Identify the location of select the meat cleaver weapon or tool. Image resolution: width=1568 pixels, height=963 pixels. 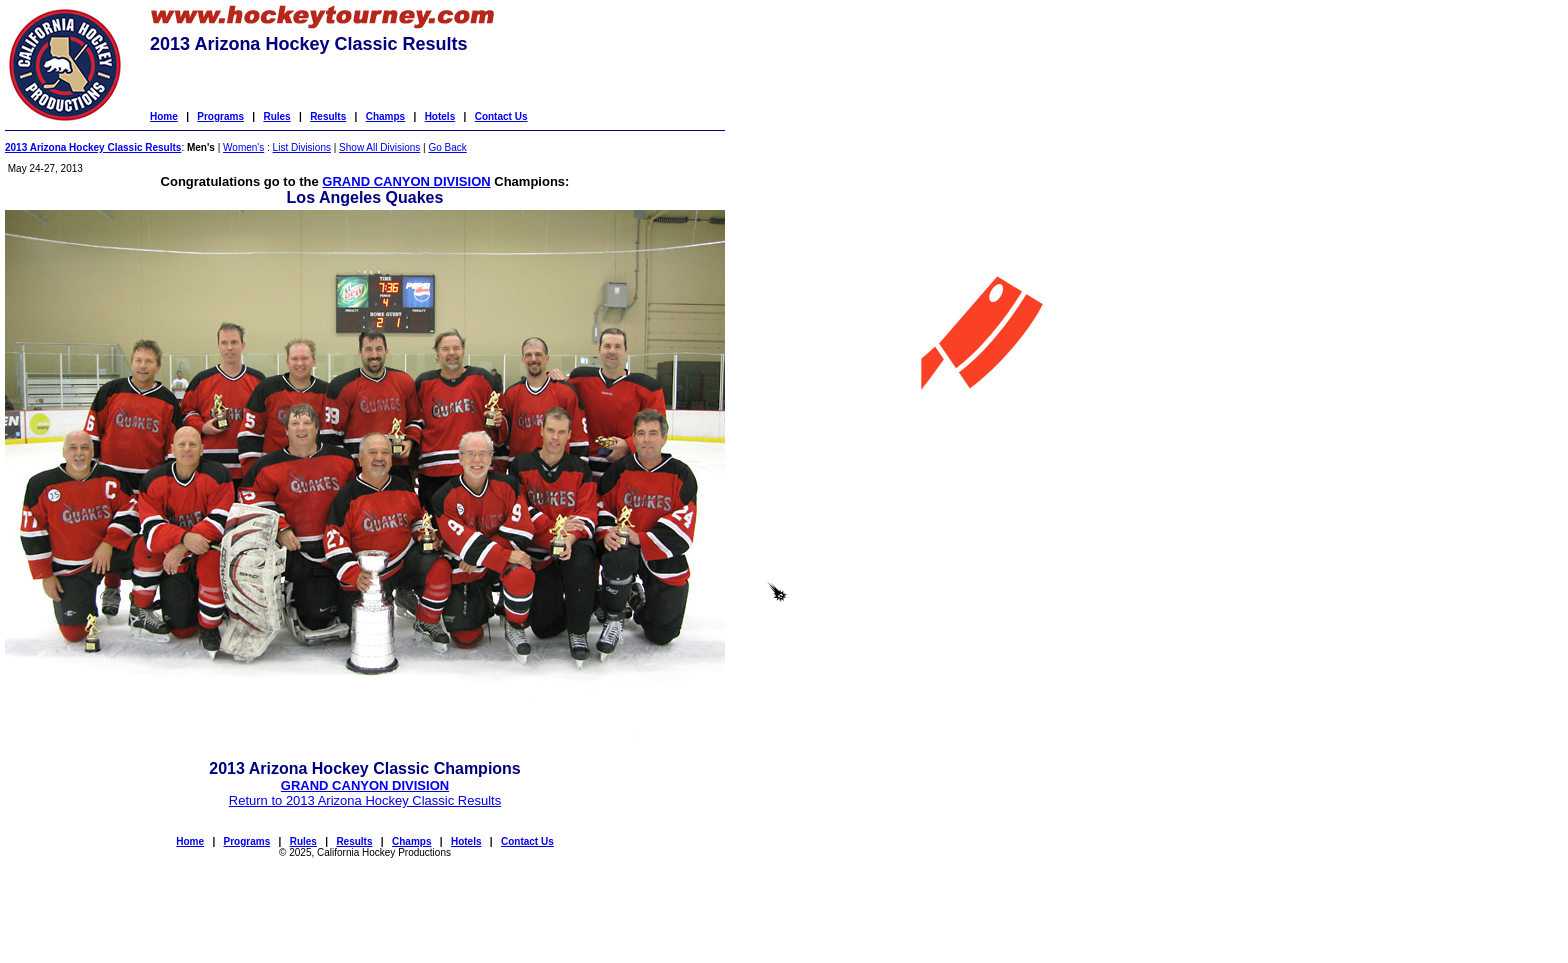
(982, 336).